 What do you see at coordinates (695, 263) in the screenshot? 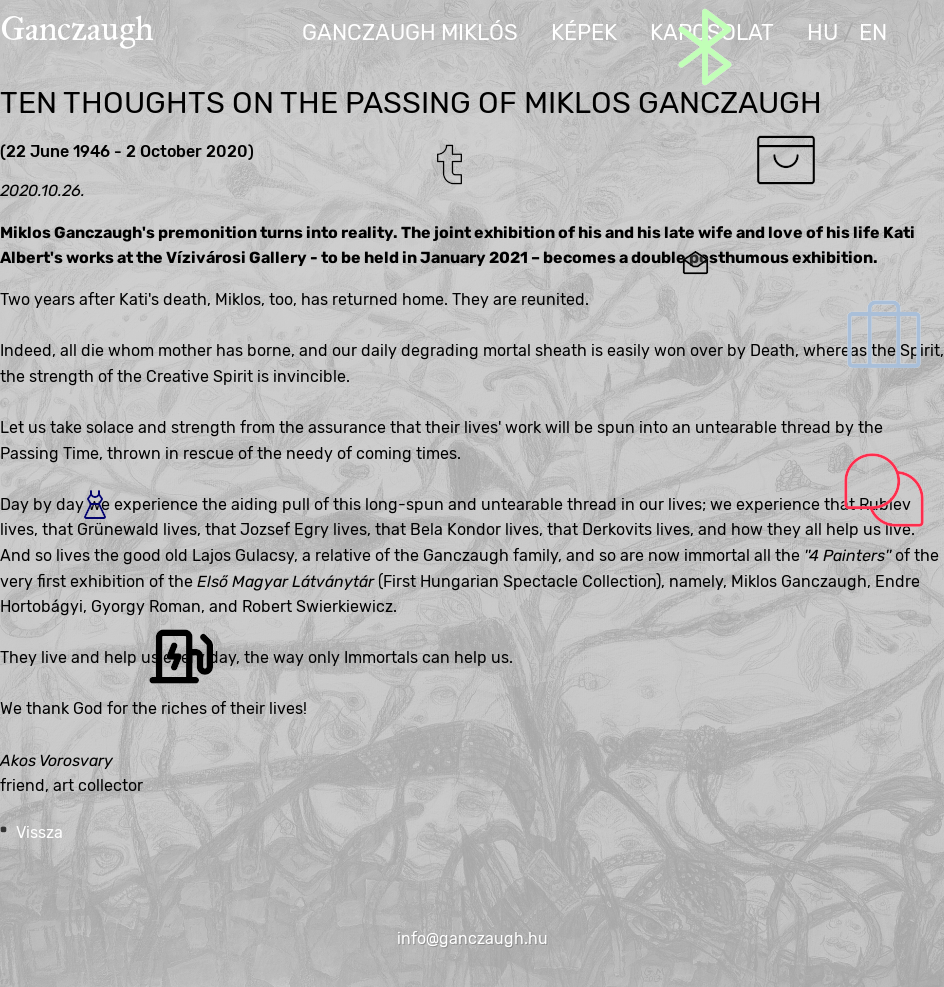
I see `view open or read mail` at bounding box center [695, 263].